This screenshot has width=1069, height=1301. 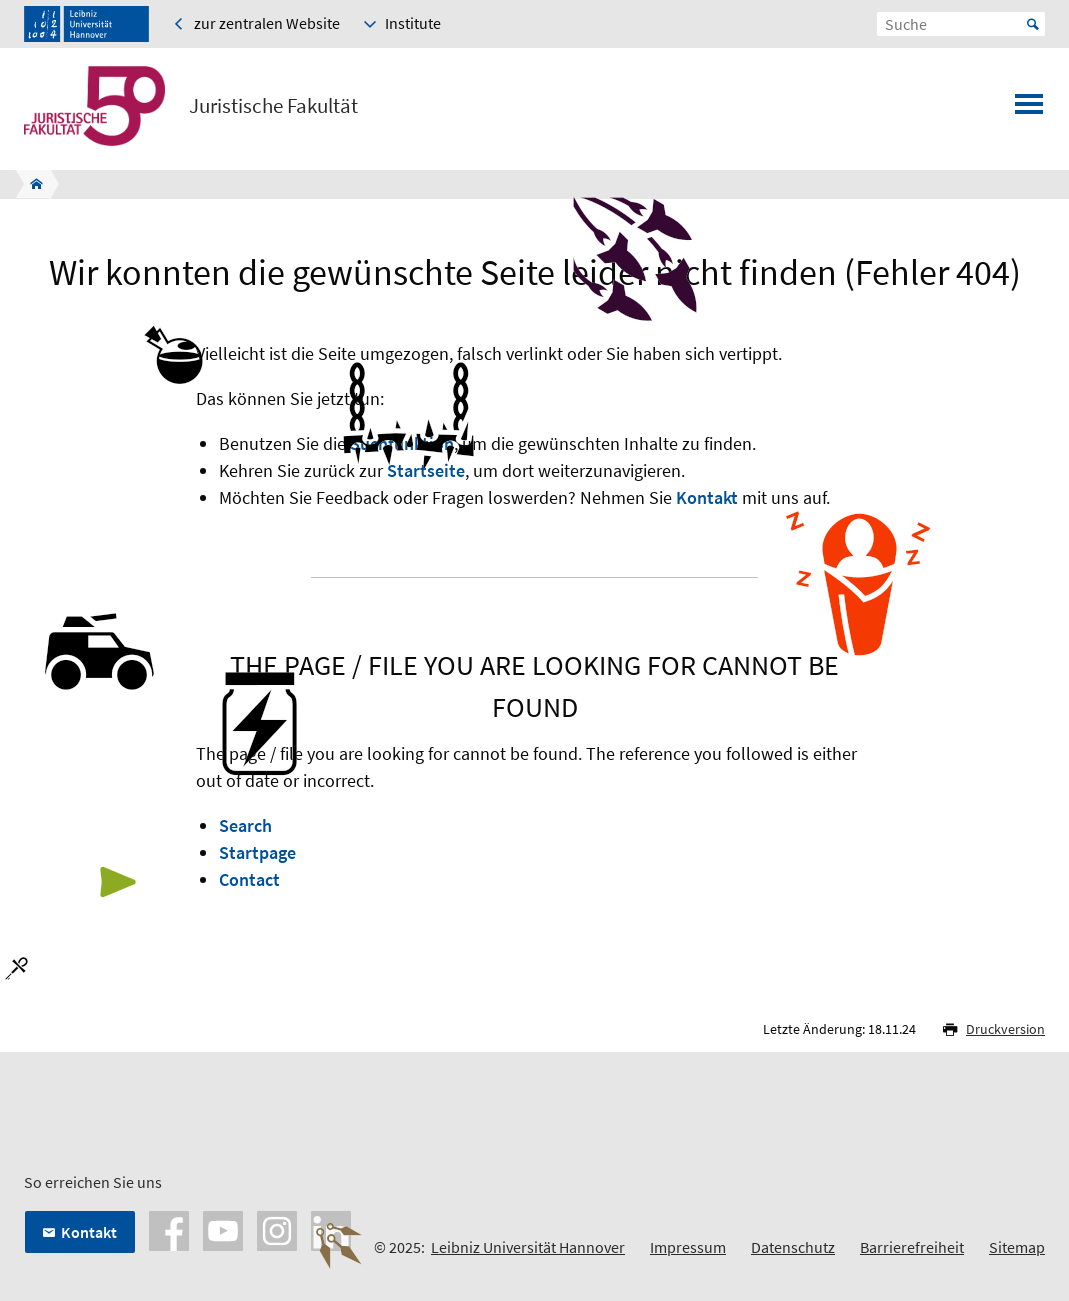 I want to click on launch multiple projectile attack, so click(x=635, y=259).